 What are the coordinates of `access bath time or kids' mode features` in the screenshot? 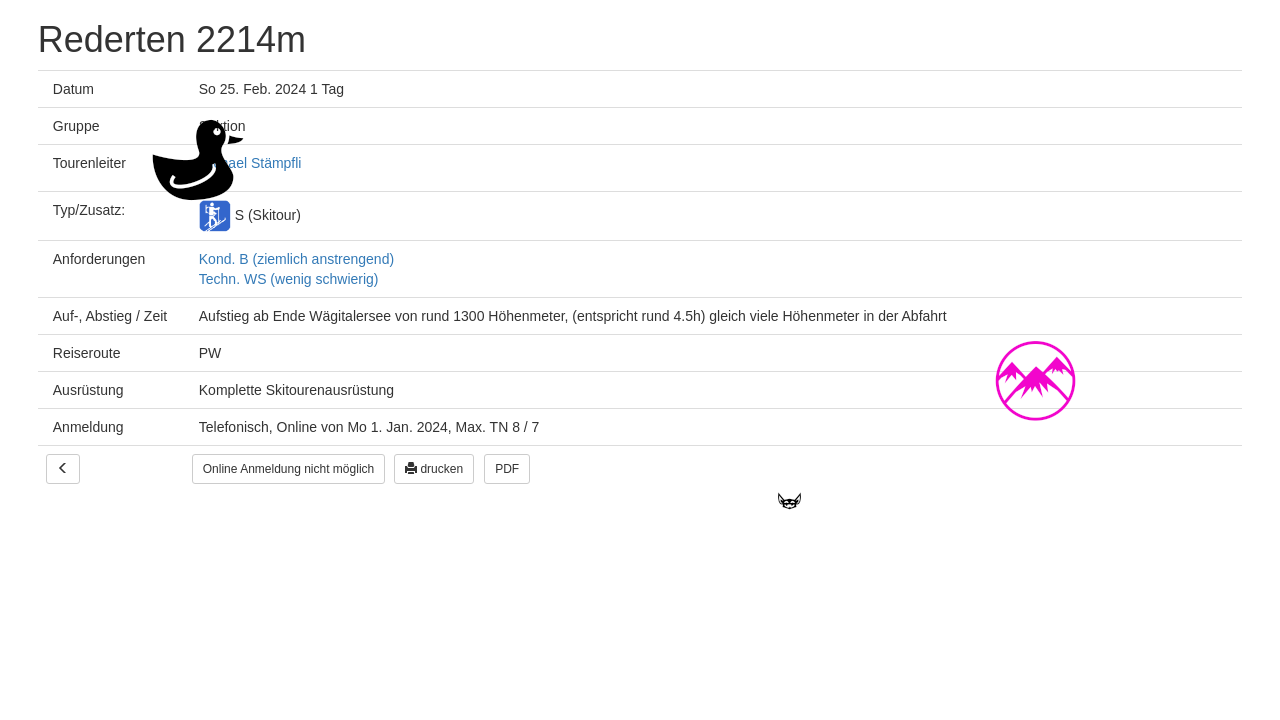 It's located at (198, 160).